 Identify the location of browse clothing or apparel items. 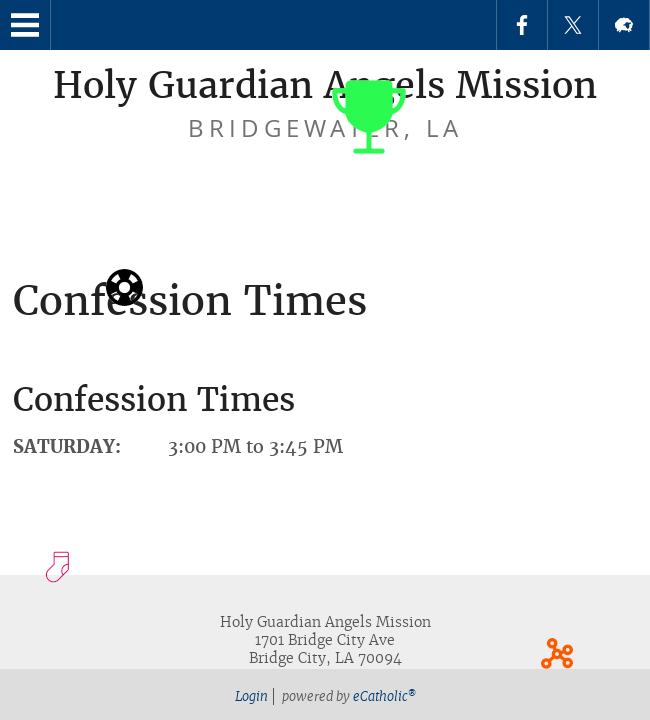
(58, 566).